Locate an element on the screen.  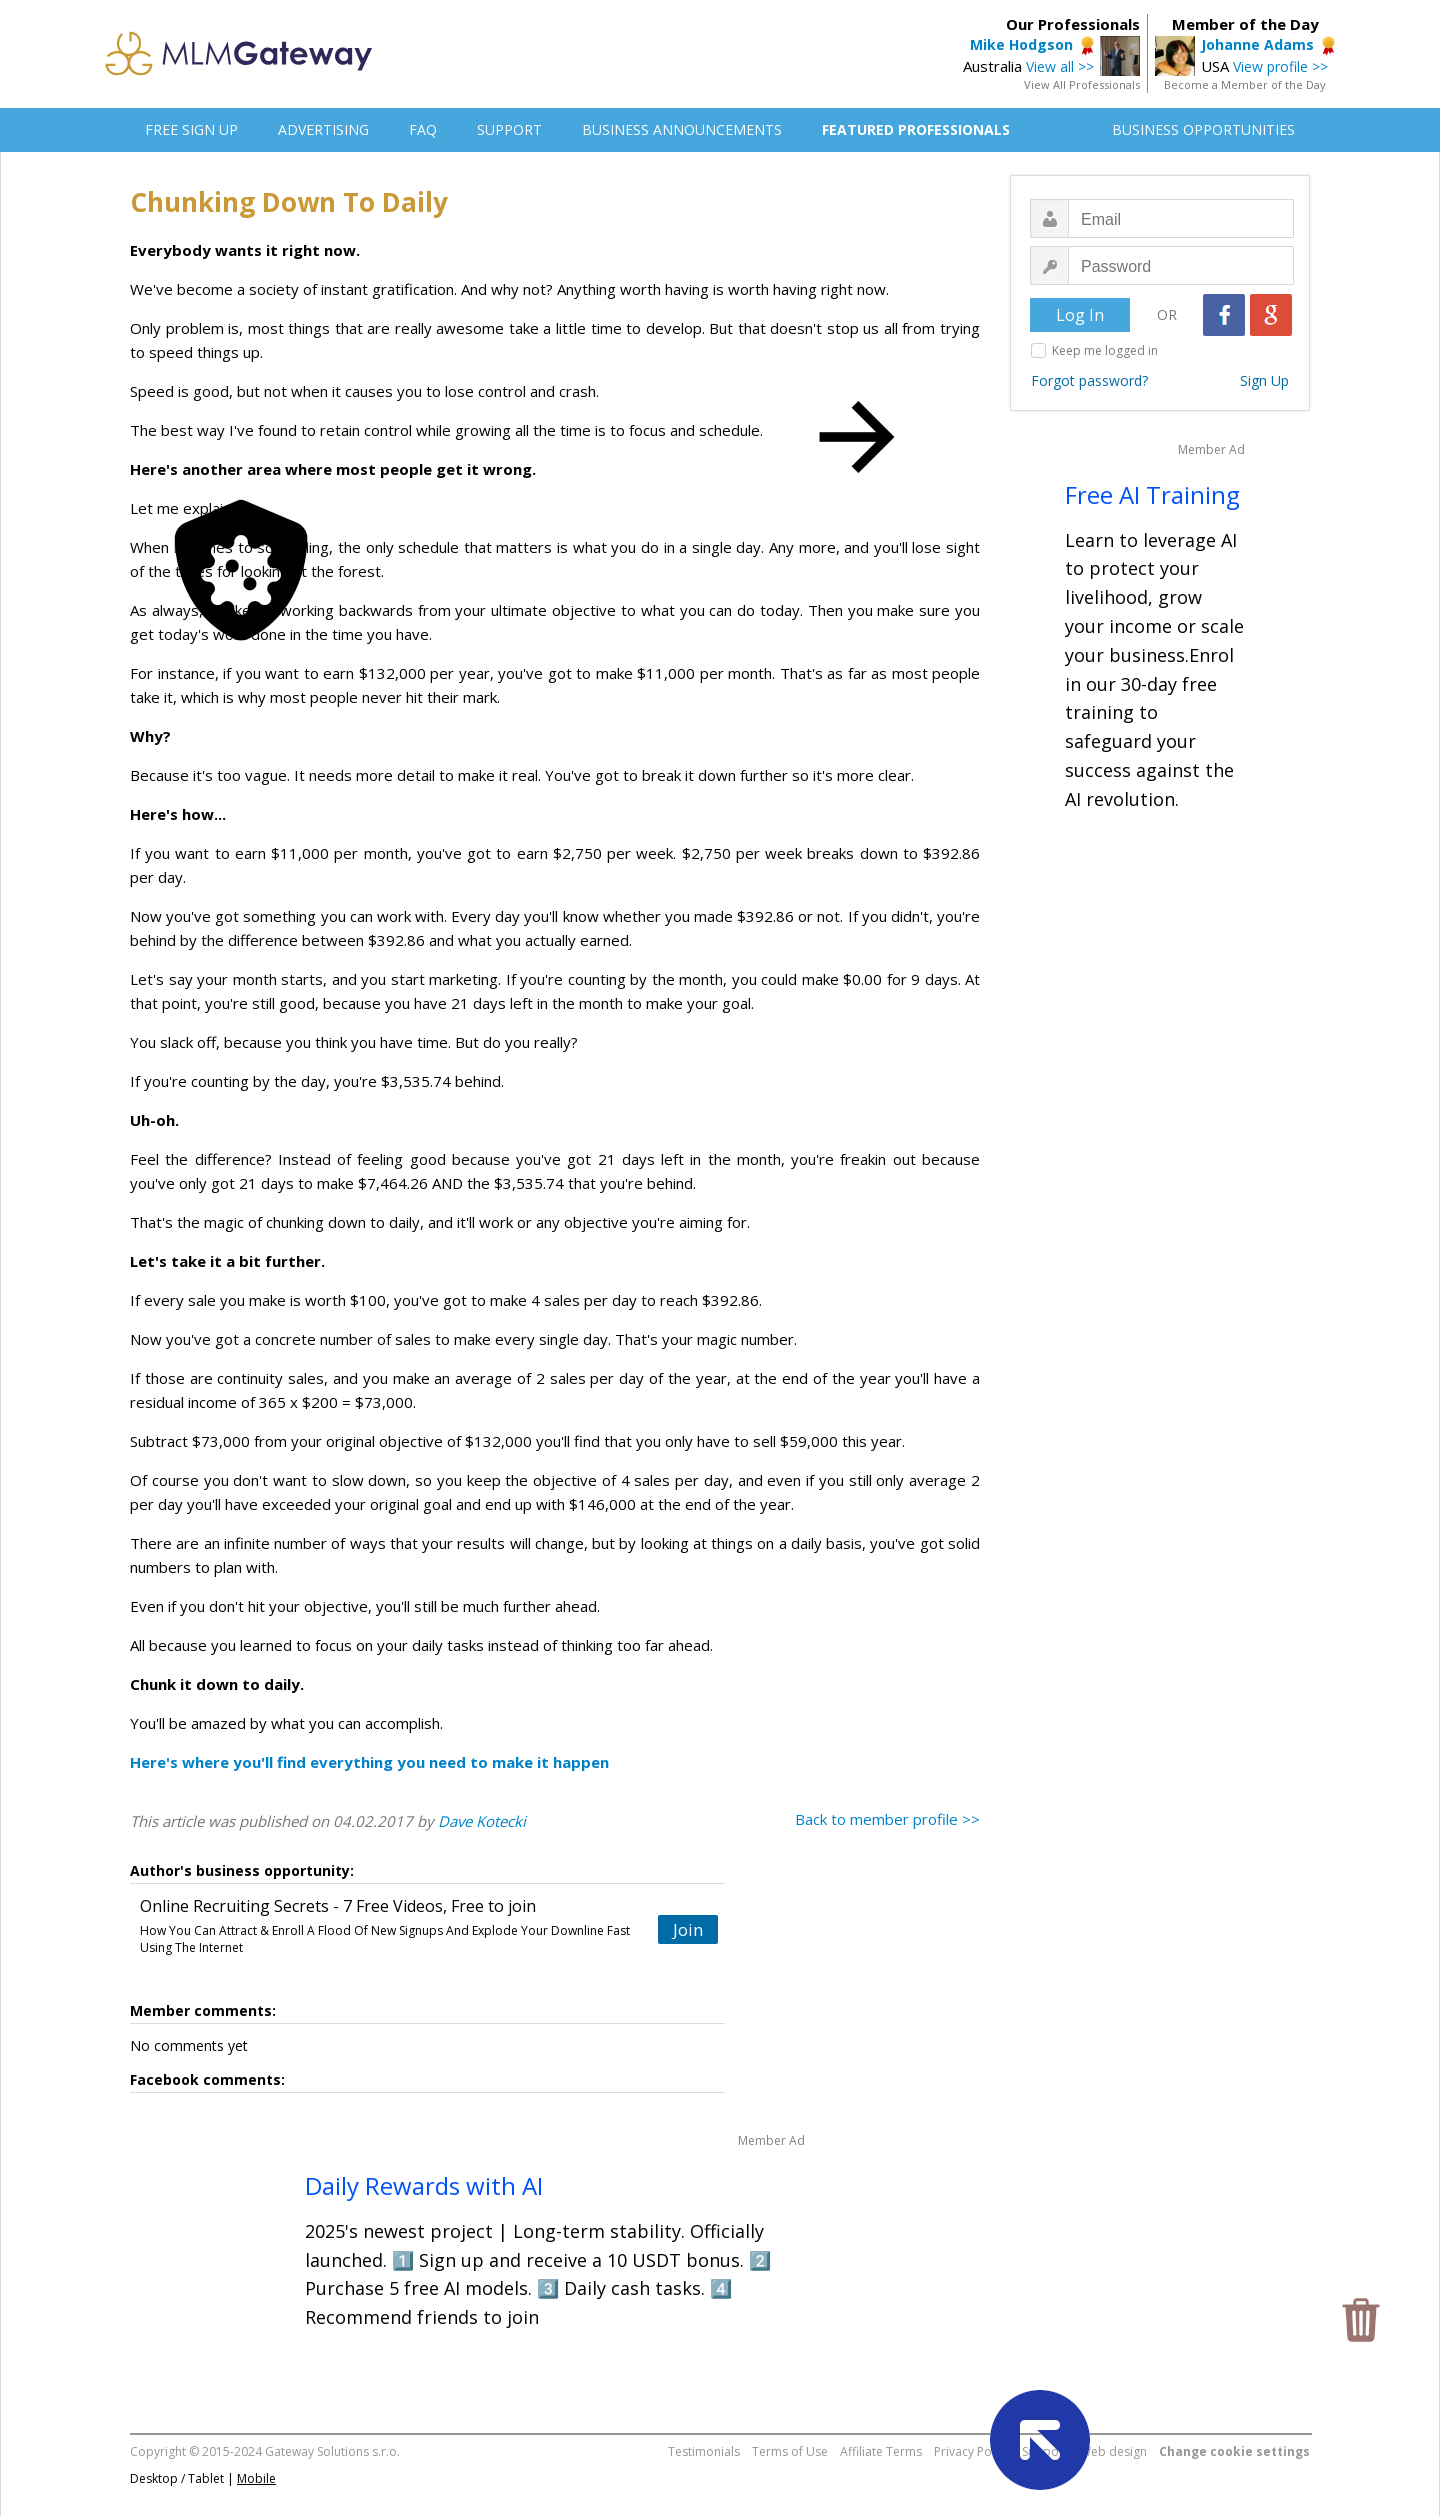
navigate back to previous screen is located at coordinates (1040, 2440).